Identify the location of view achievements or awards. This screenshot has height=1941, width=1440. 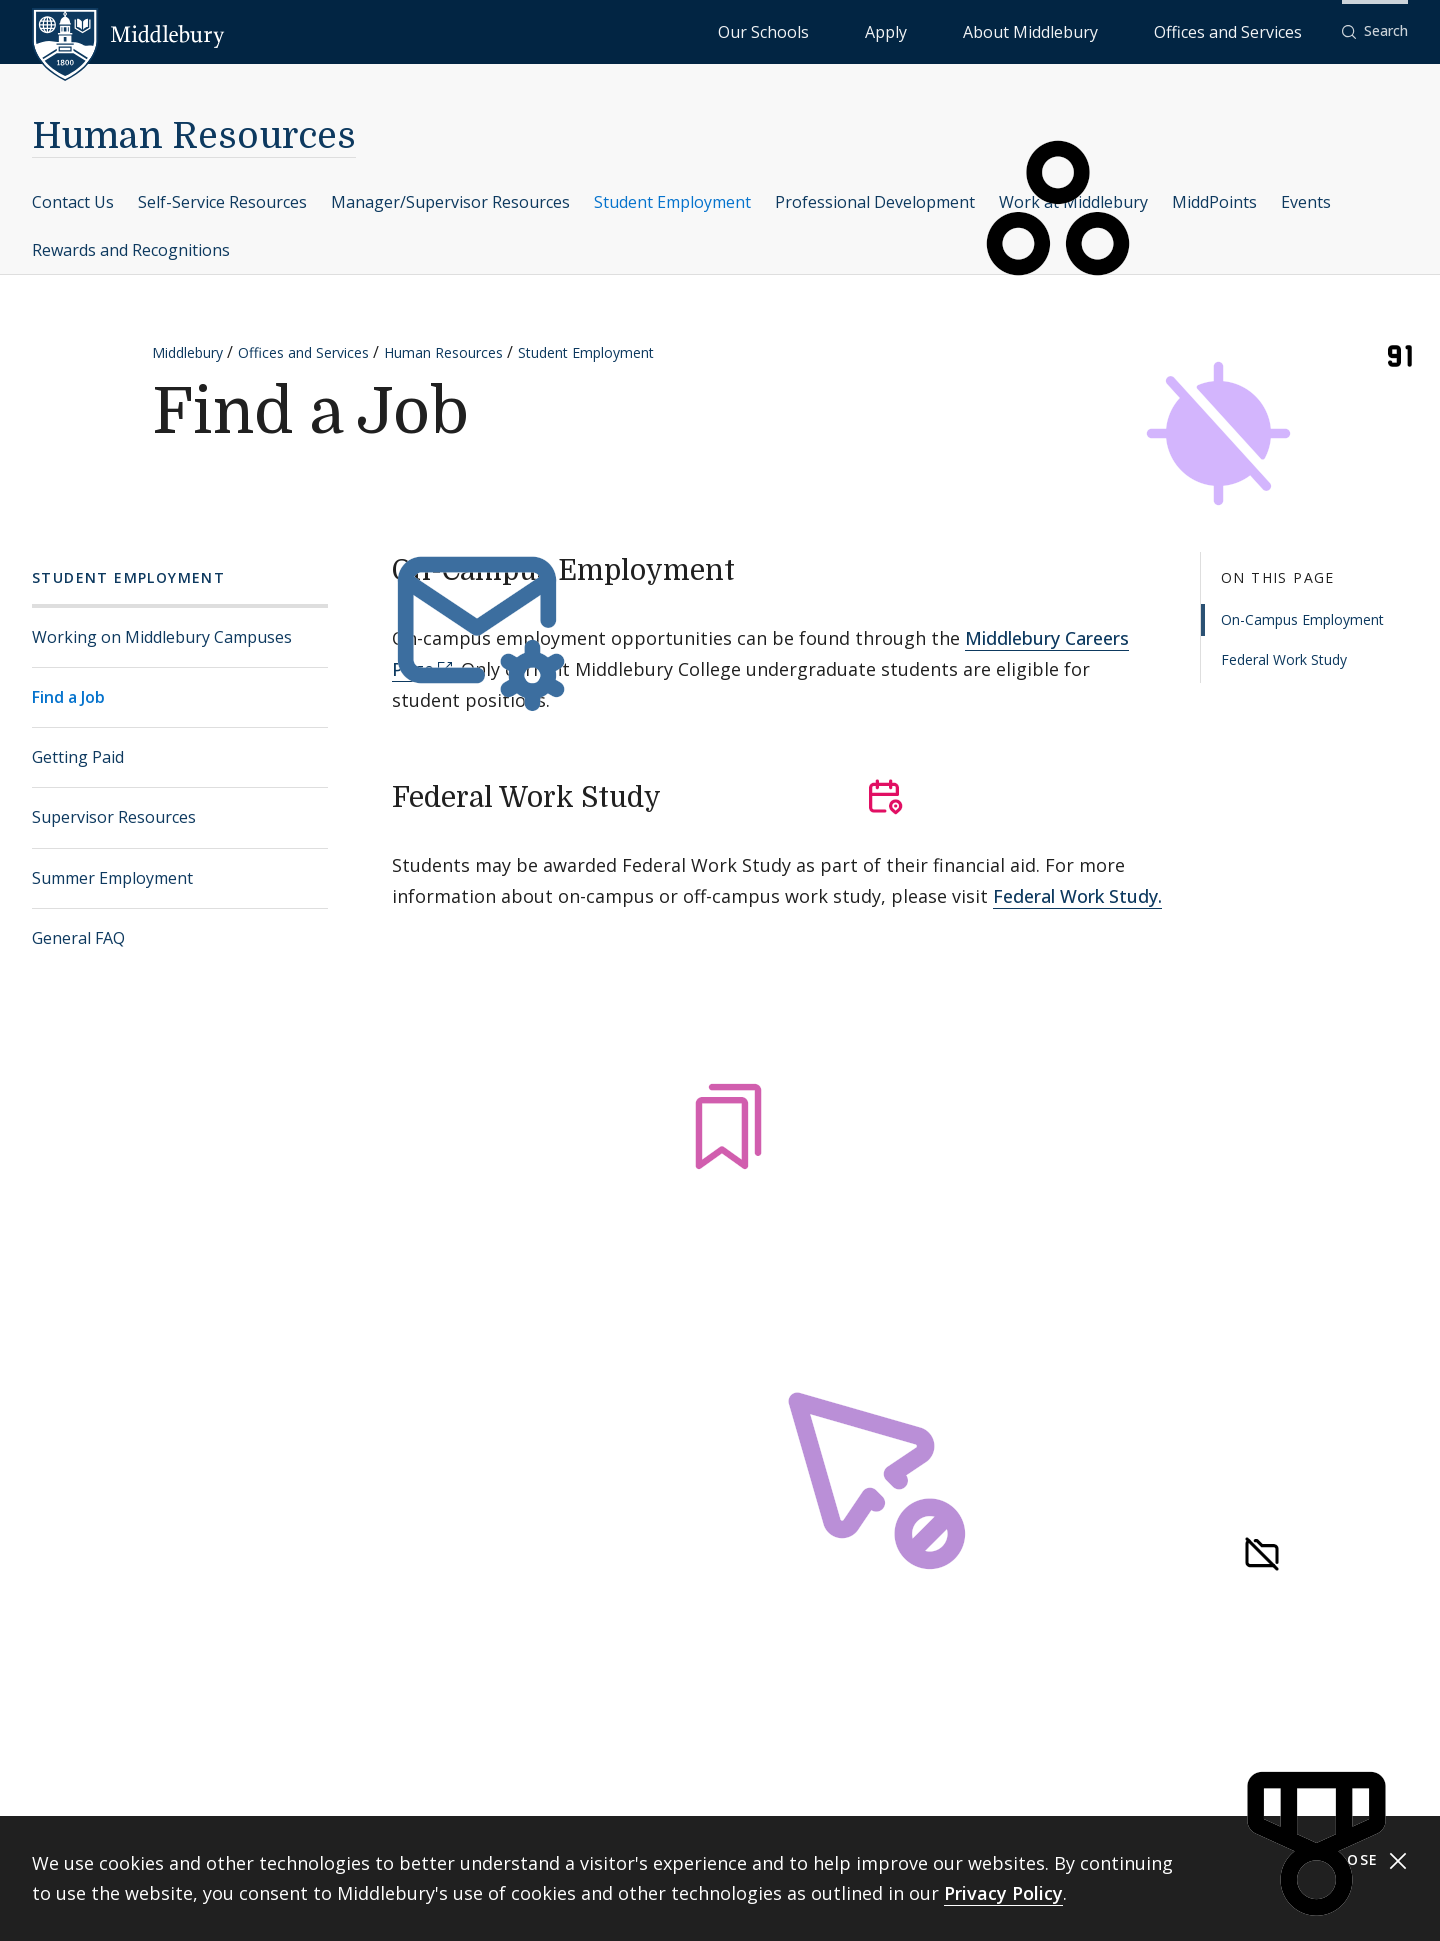
(1316, 1835).